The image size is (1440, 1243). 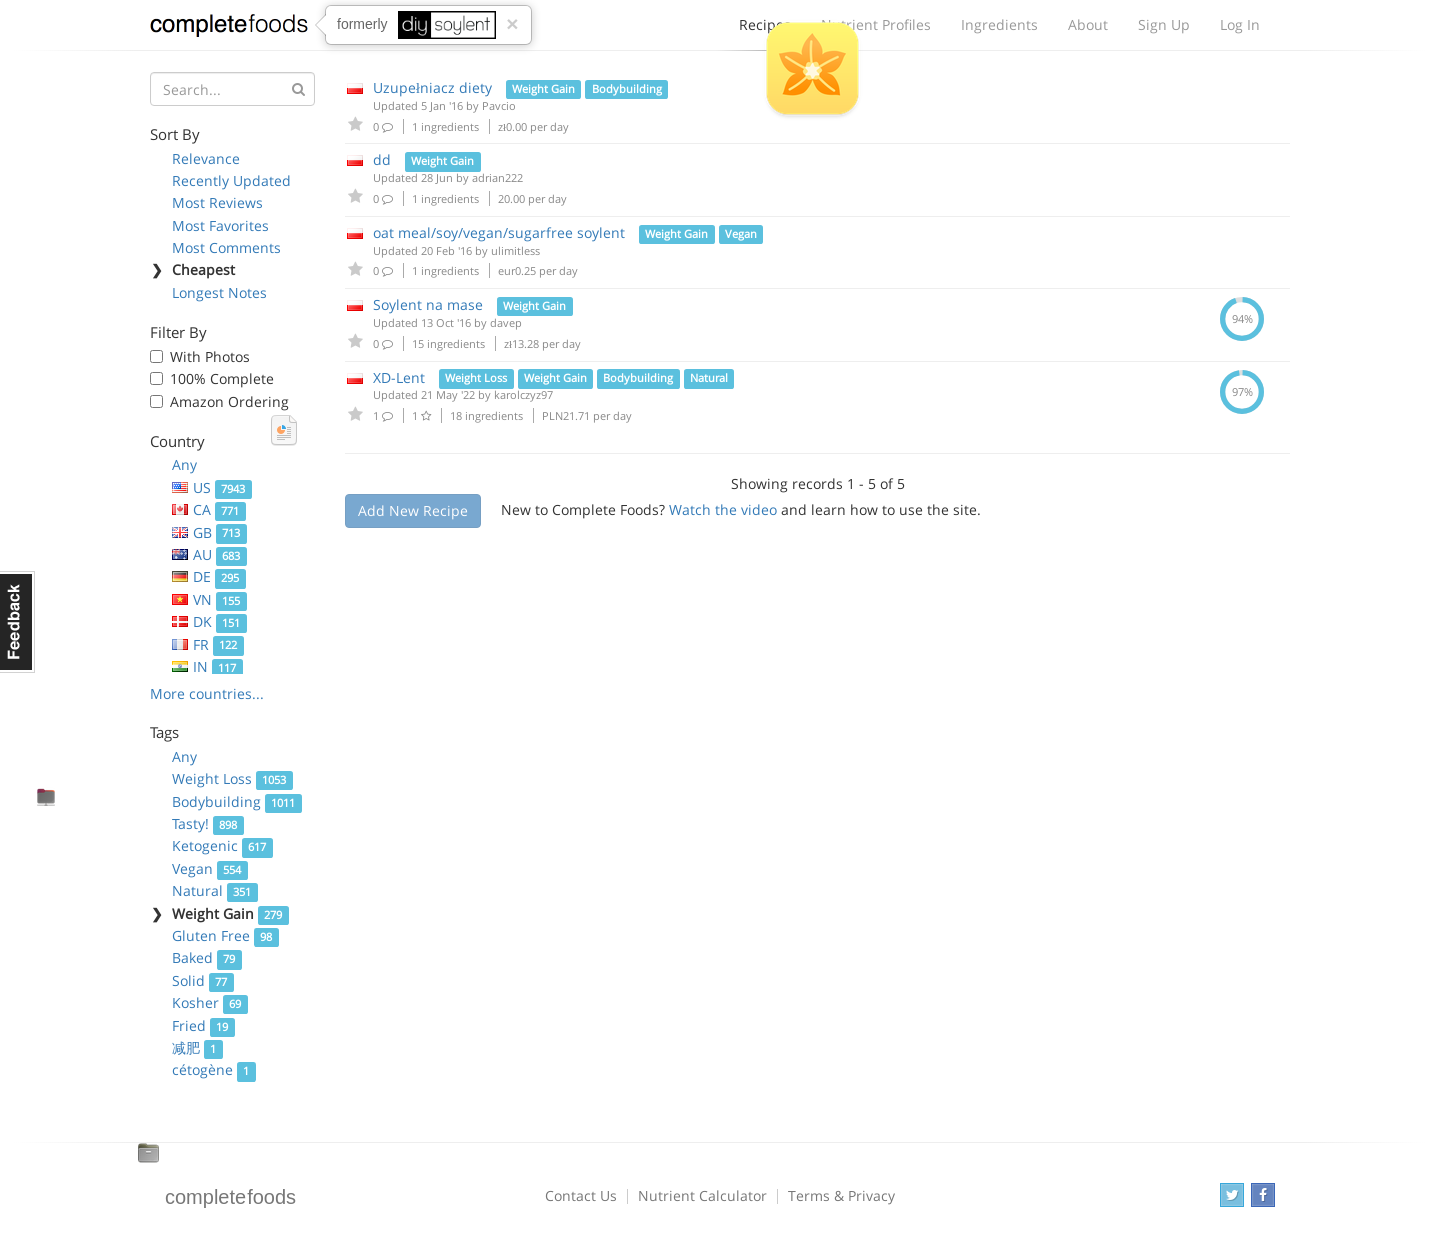 I want to click on open vanilla os application, so click(x=812, y=68).